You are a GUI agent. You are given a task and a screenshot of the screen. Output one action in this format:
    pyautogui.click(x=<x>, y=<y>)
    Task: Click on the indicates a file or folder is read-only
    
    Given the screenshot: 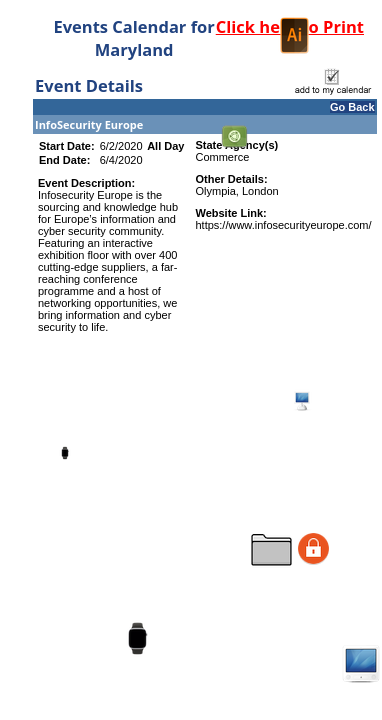 What is the action you would take?
    pyautogui.click(x=313, y=548)
    